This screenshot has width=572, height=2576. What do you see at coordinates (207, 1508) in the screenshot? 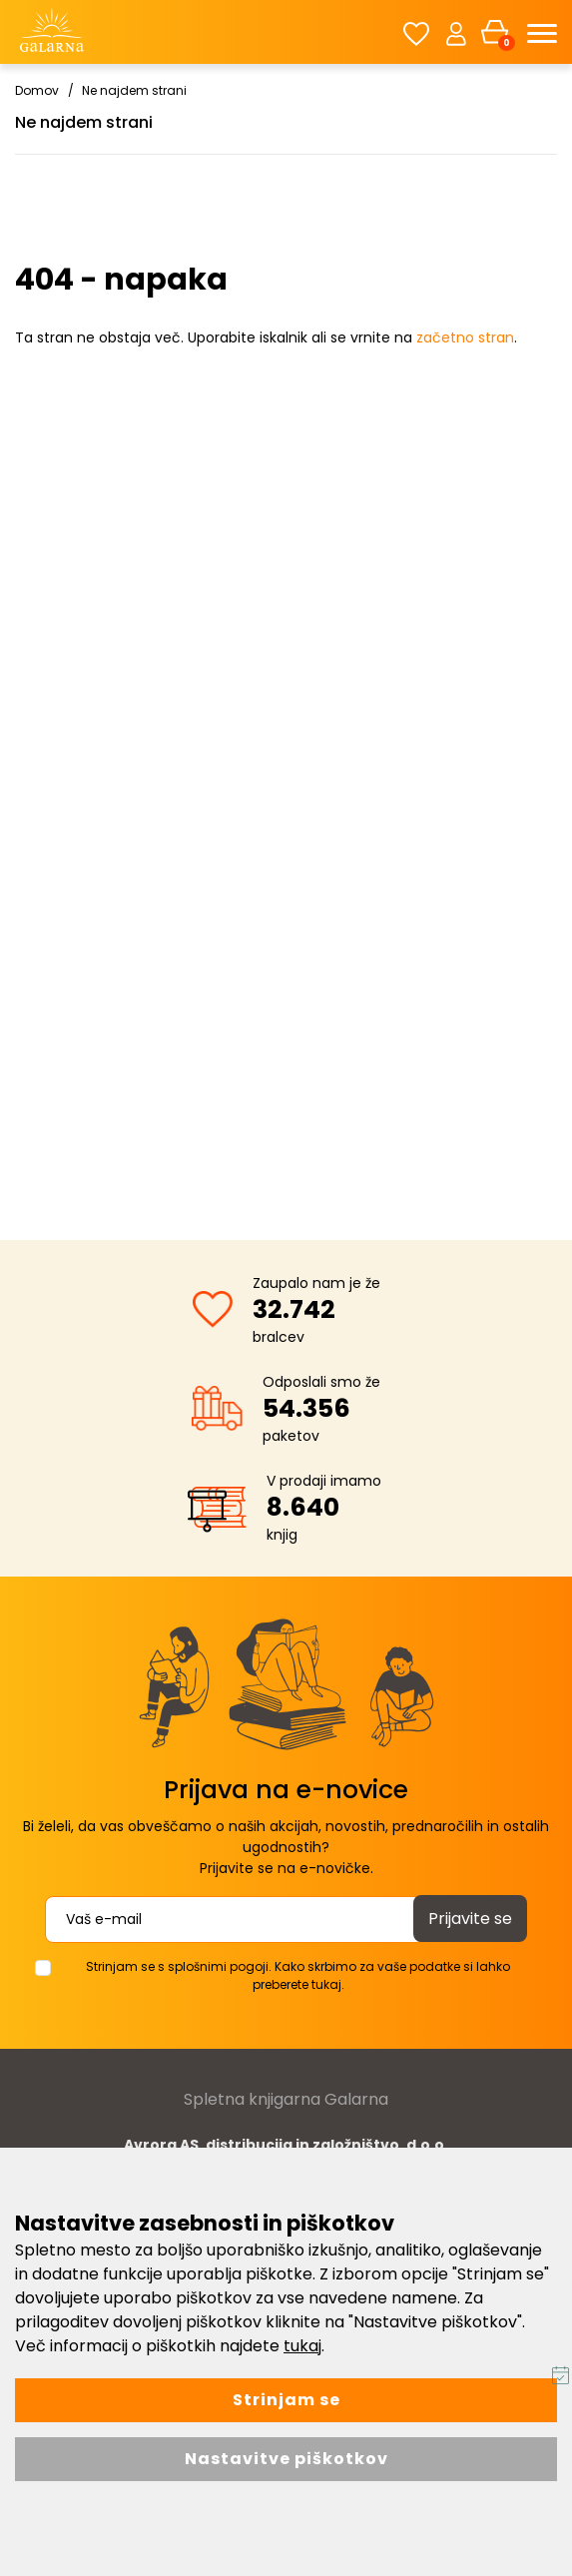
I see `start a presentation or slideshow` at bounding box center [207, 1508].